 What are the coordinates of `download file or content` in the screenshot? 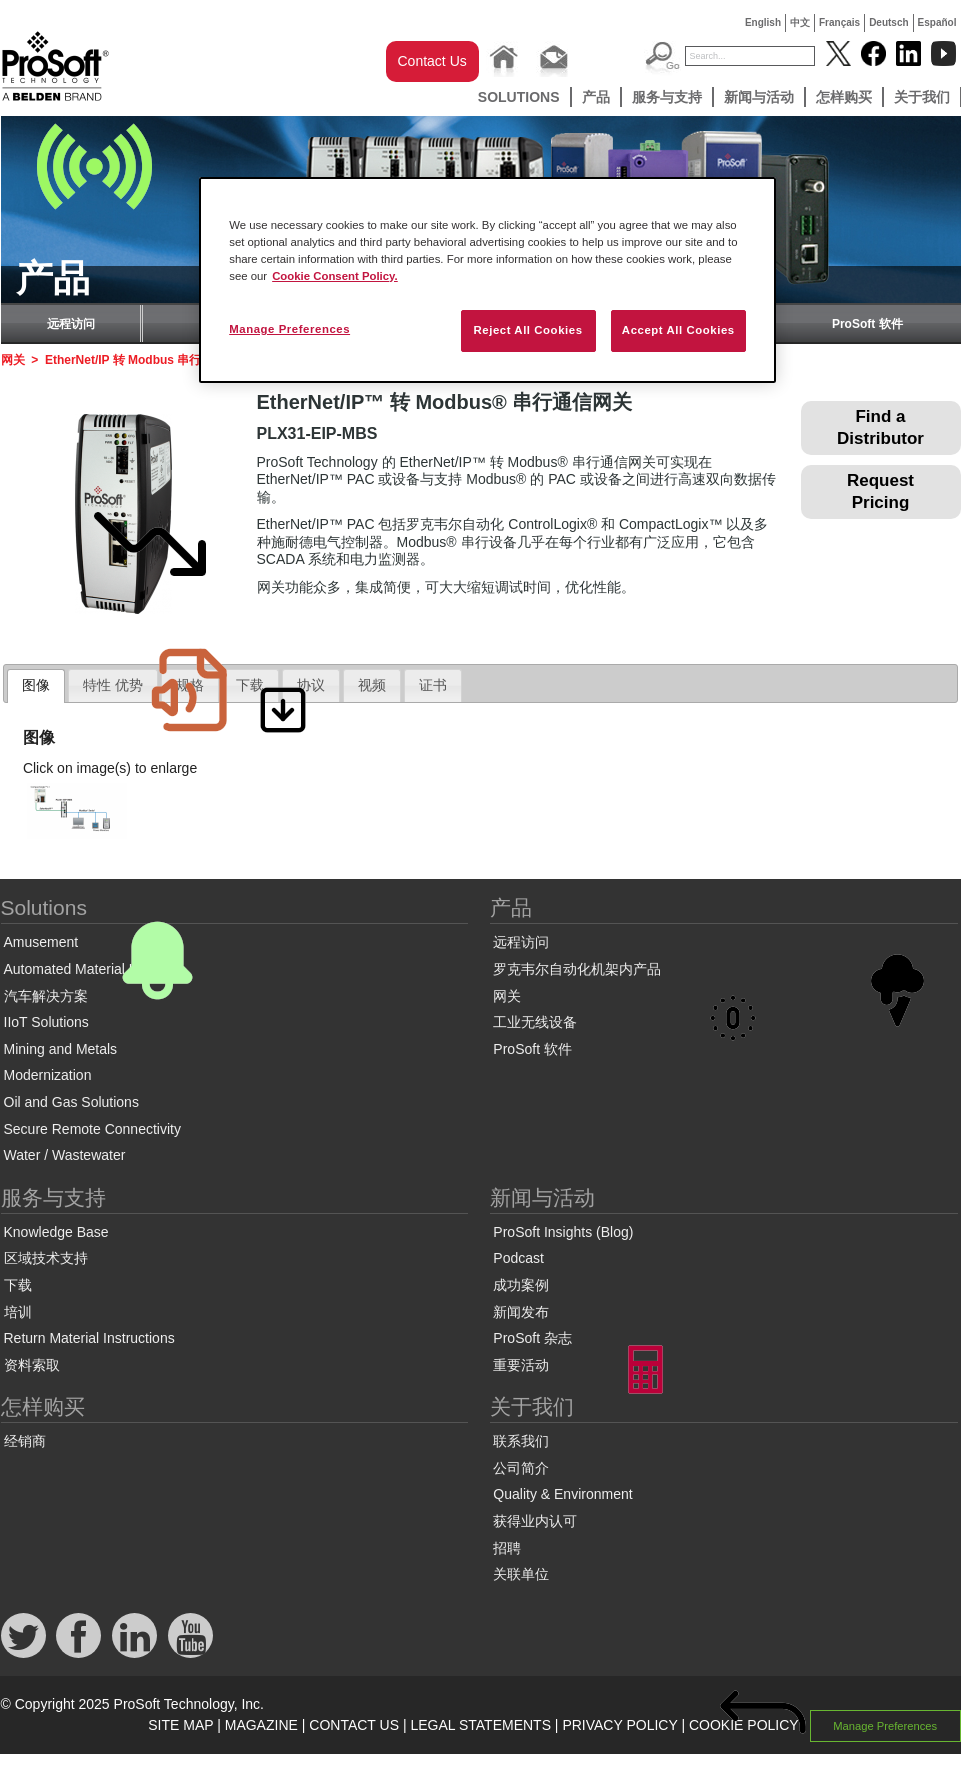 It's located at (283, 710).